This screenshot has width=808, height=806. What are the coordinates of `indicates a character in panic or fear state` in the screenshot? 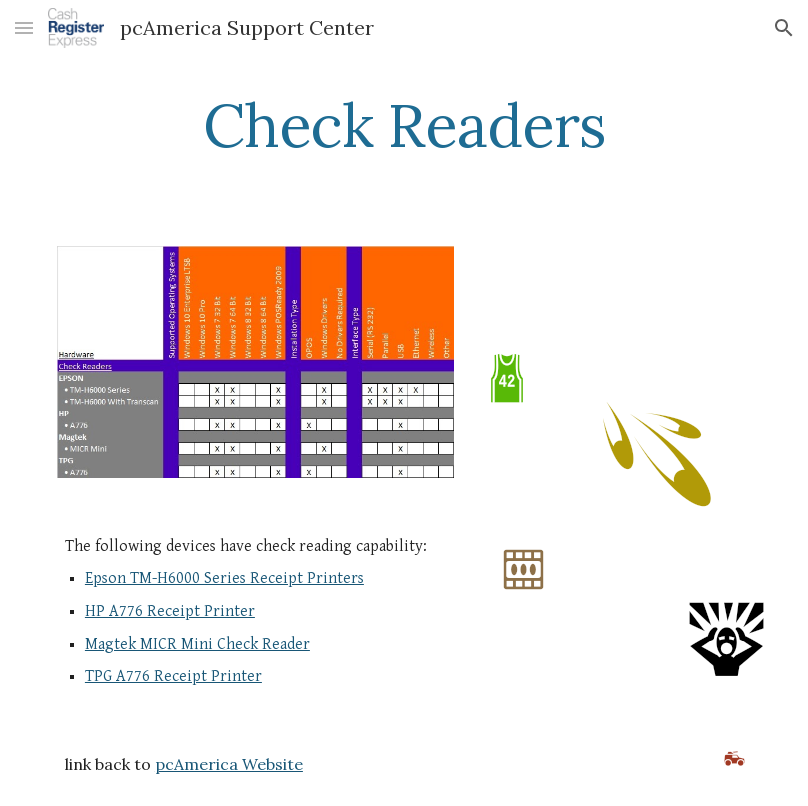 It's located at (726, 639).